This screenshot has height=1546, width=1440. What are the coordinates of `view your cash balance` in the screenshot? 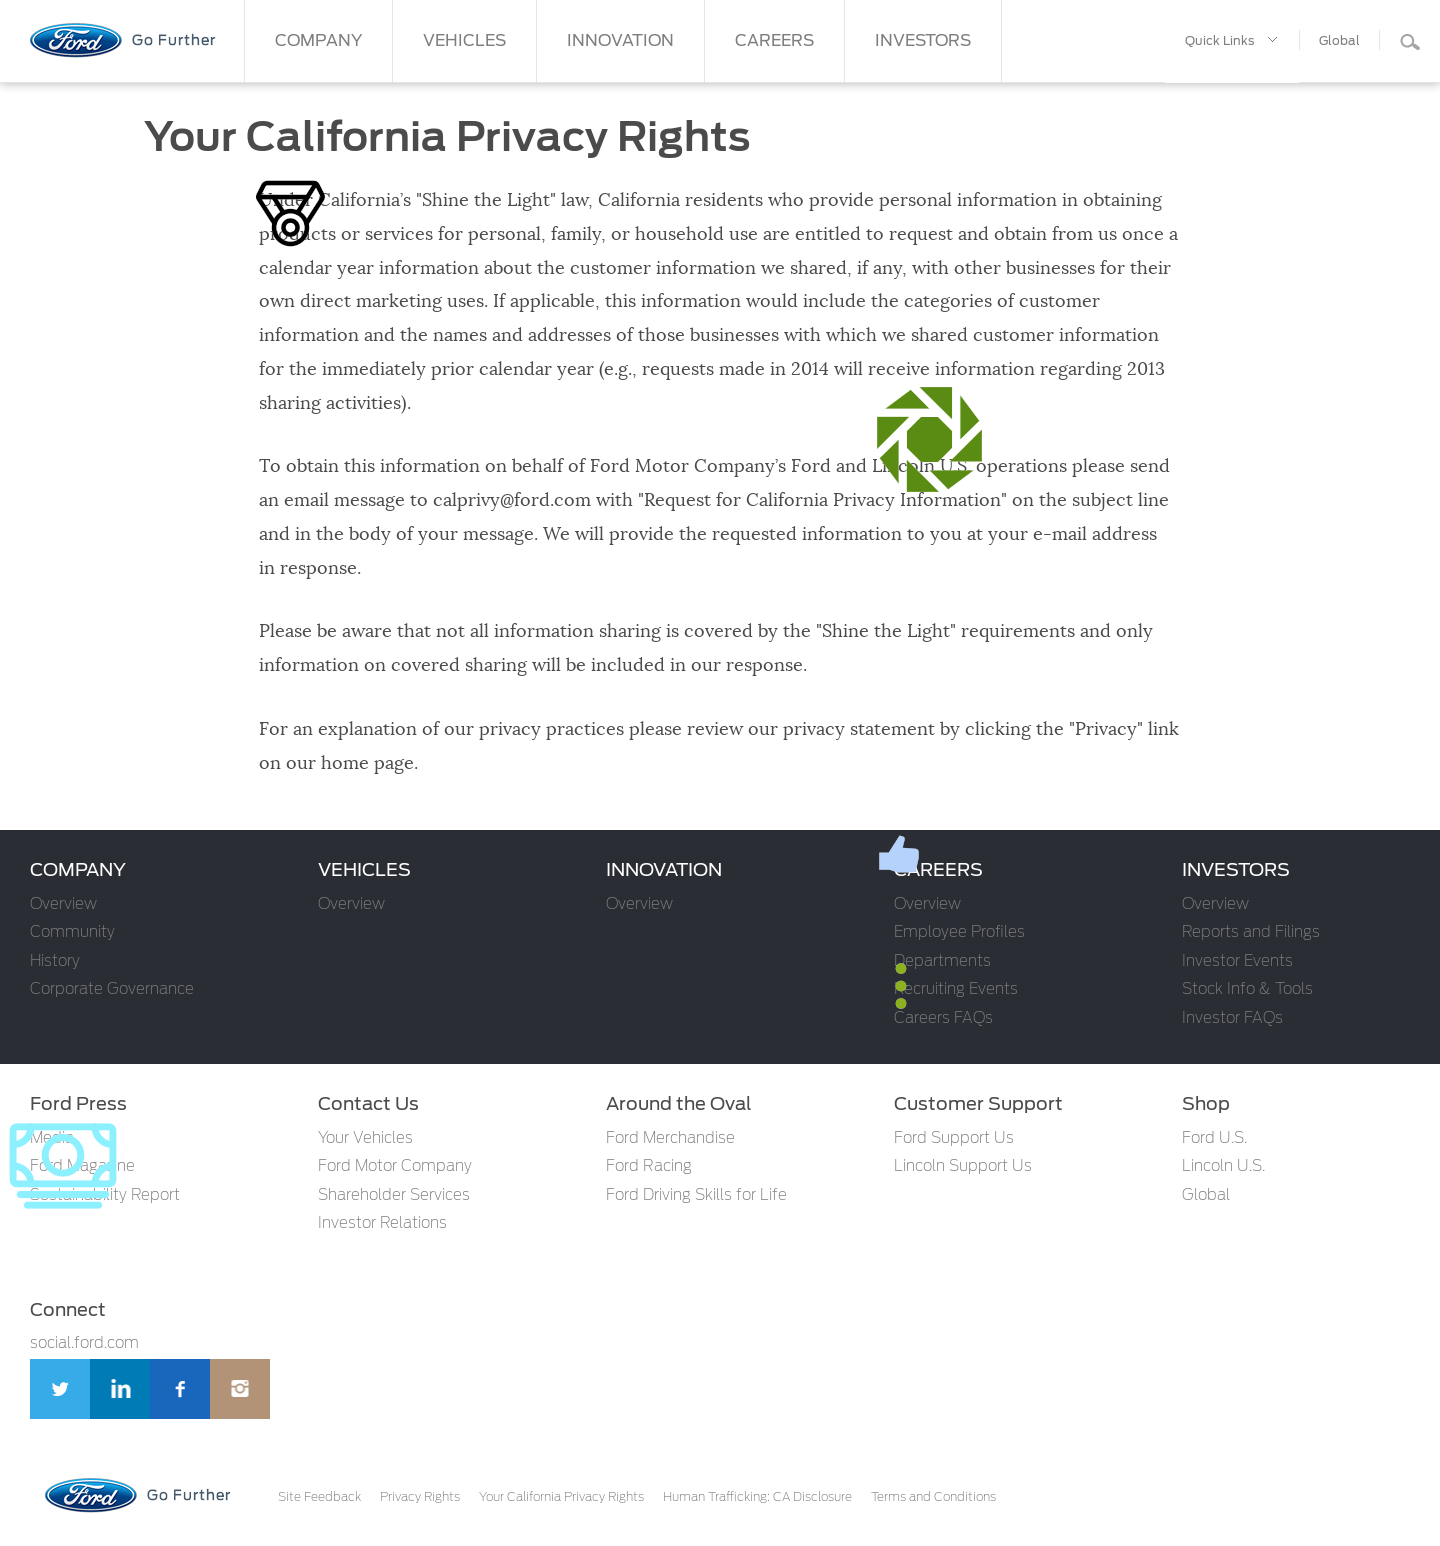 It's located at (63, 1166).